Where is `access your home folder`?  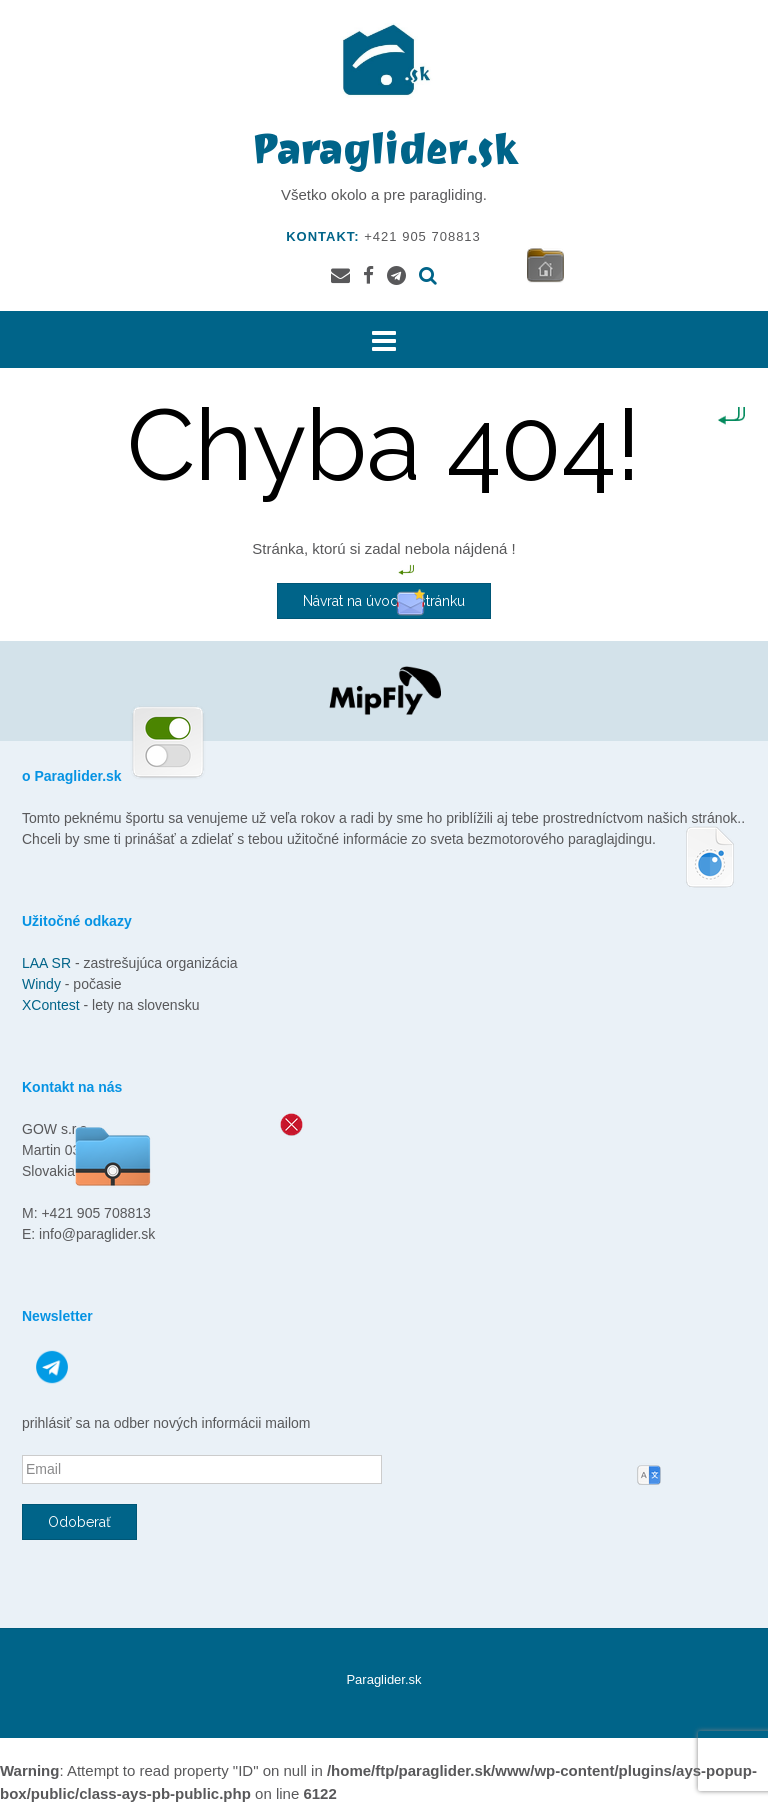 access your home folder is located at coordinates (545, 264).